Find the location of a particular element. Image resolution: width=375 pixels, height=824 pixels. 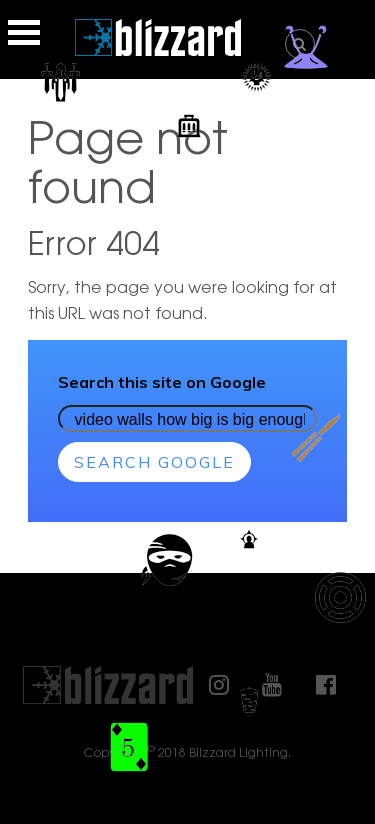

ammunition inventory or storage in a game is located at coordinates (189, 126).